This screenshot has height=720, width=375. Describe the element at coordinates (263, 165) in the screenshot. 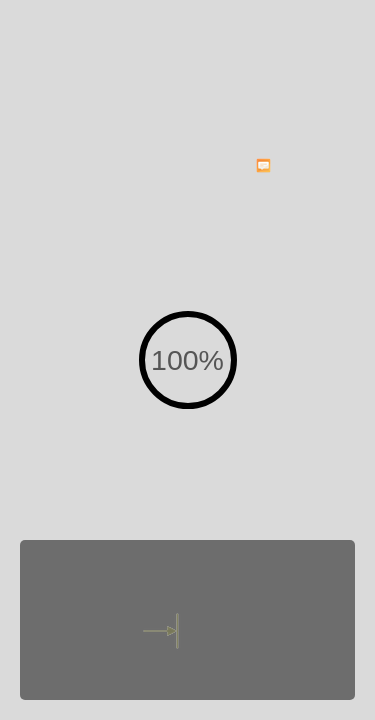

I see `open the messaging app` at that location.